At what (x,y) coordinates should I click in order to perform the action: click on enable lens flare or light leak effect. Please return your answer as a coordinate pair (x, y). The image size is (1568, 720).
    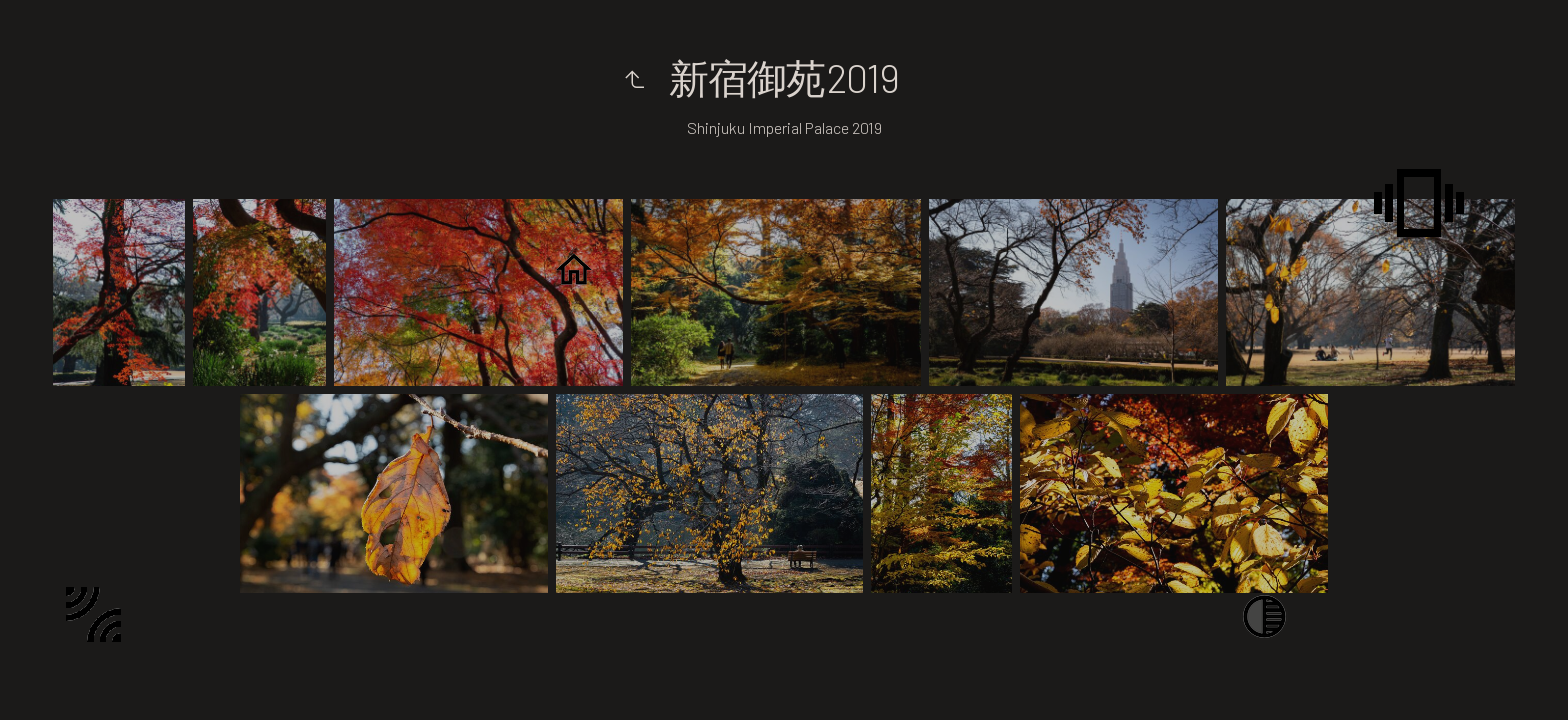
    Looking at the image, I should click on (93, 614).